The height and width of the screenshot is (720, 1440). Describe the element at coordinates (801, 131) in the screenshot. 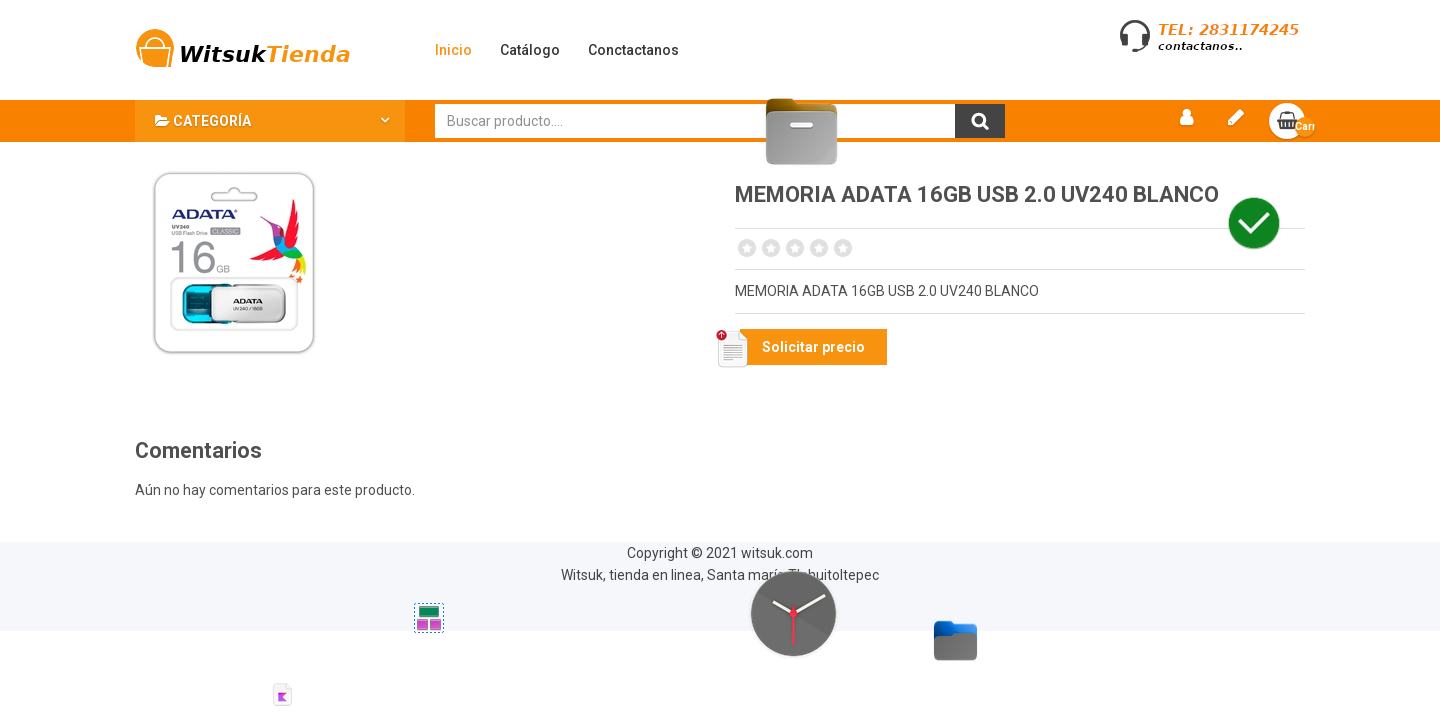

I see `open the file manager` at that location.